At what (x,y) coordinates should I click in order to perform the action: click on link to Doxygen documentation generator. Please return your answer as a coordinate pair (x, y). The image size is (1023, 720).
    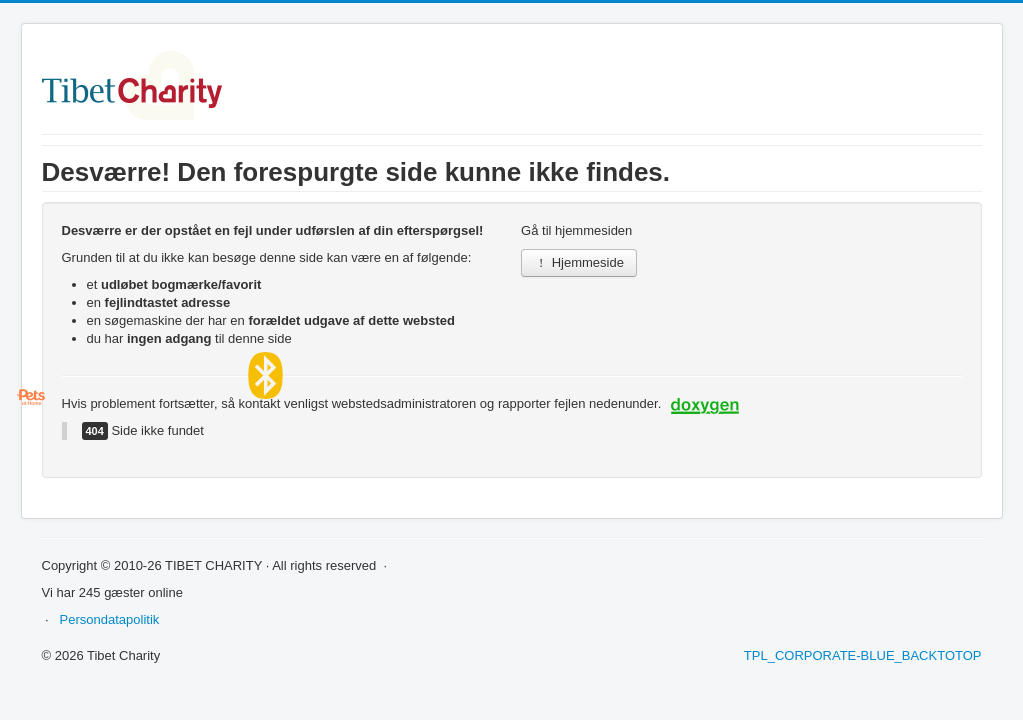
    Looking at the image, I should click on (705, 406).